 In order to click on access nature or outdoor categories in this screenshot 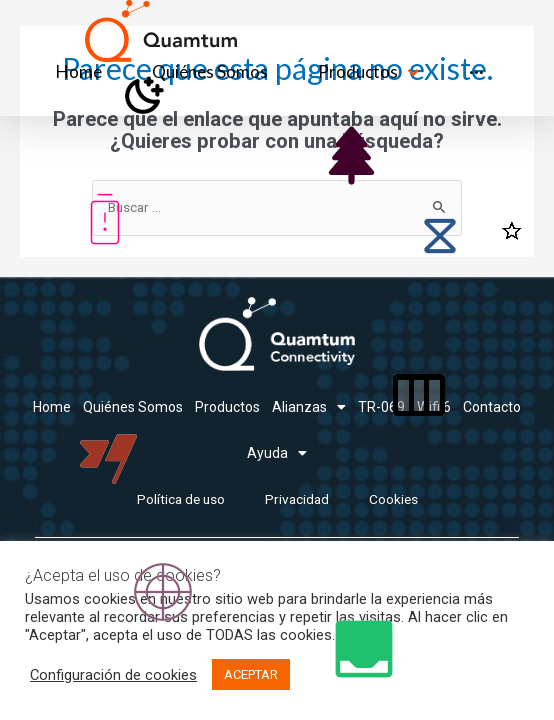, I will do `click(351, 155)`.